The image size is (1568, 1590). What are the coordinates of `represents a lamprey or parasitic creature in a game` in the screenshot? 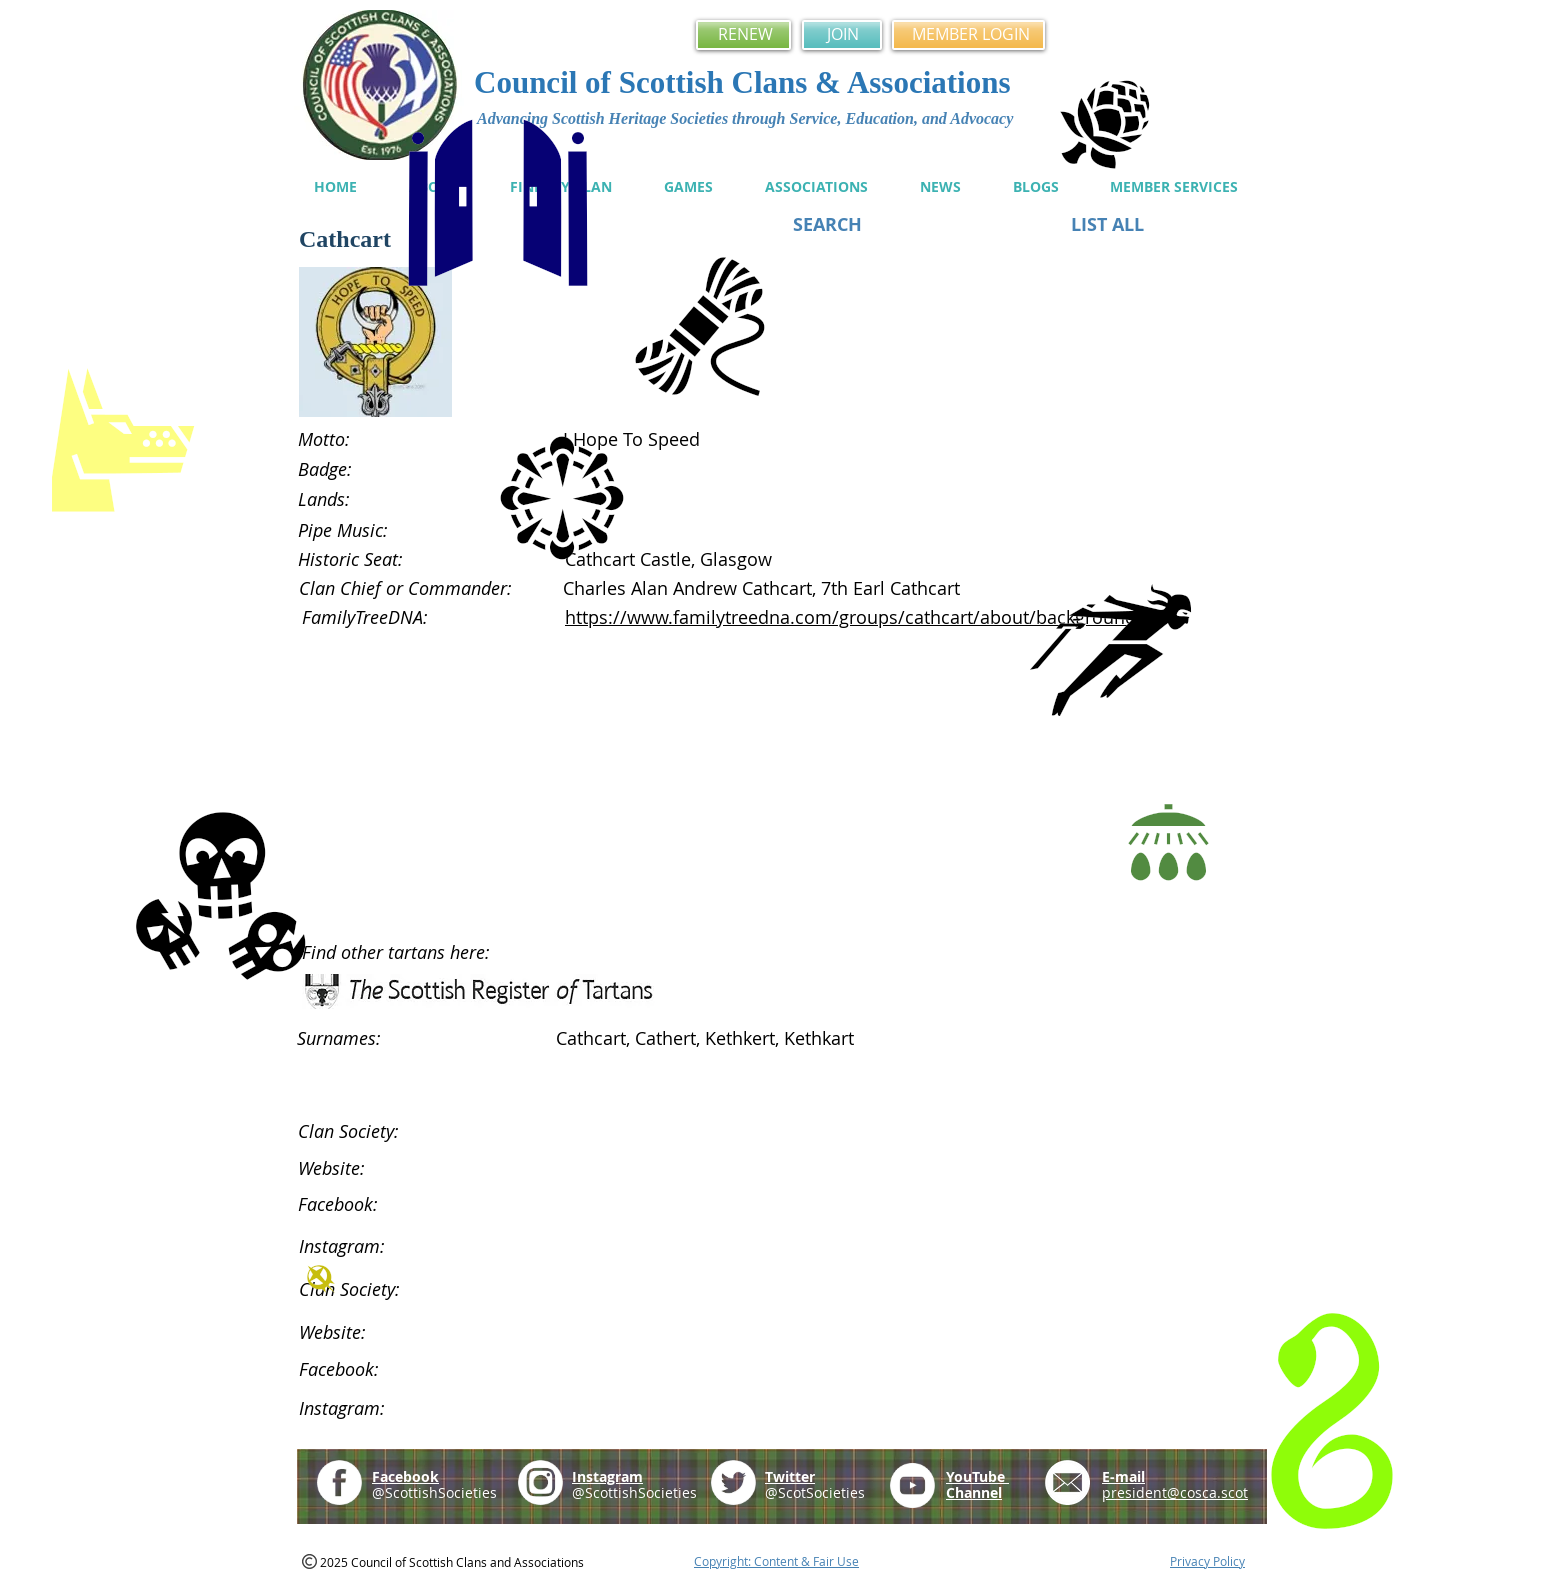 It's located at (562, 498).